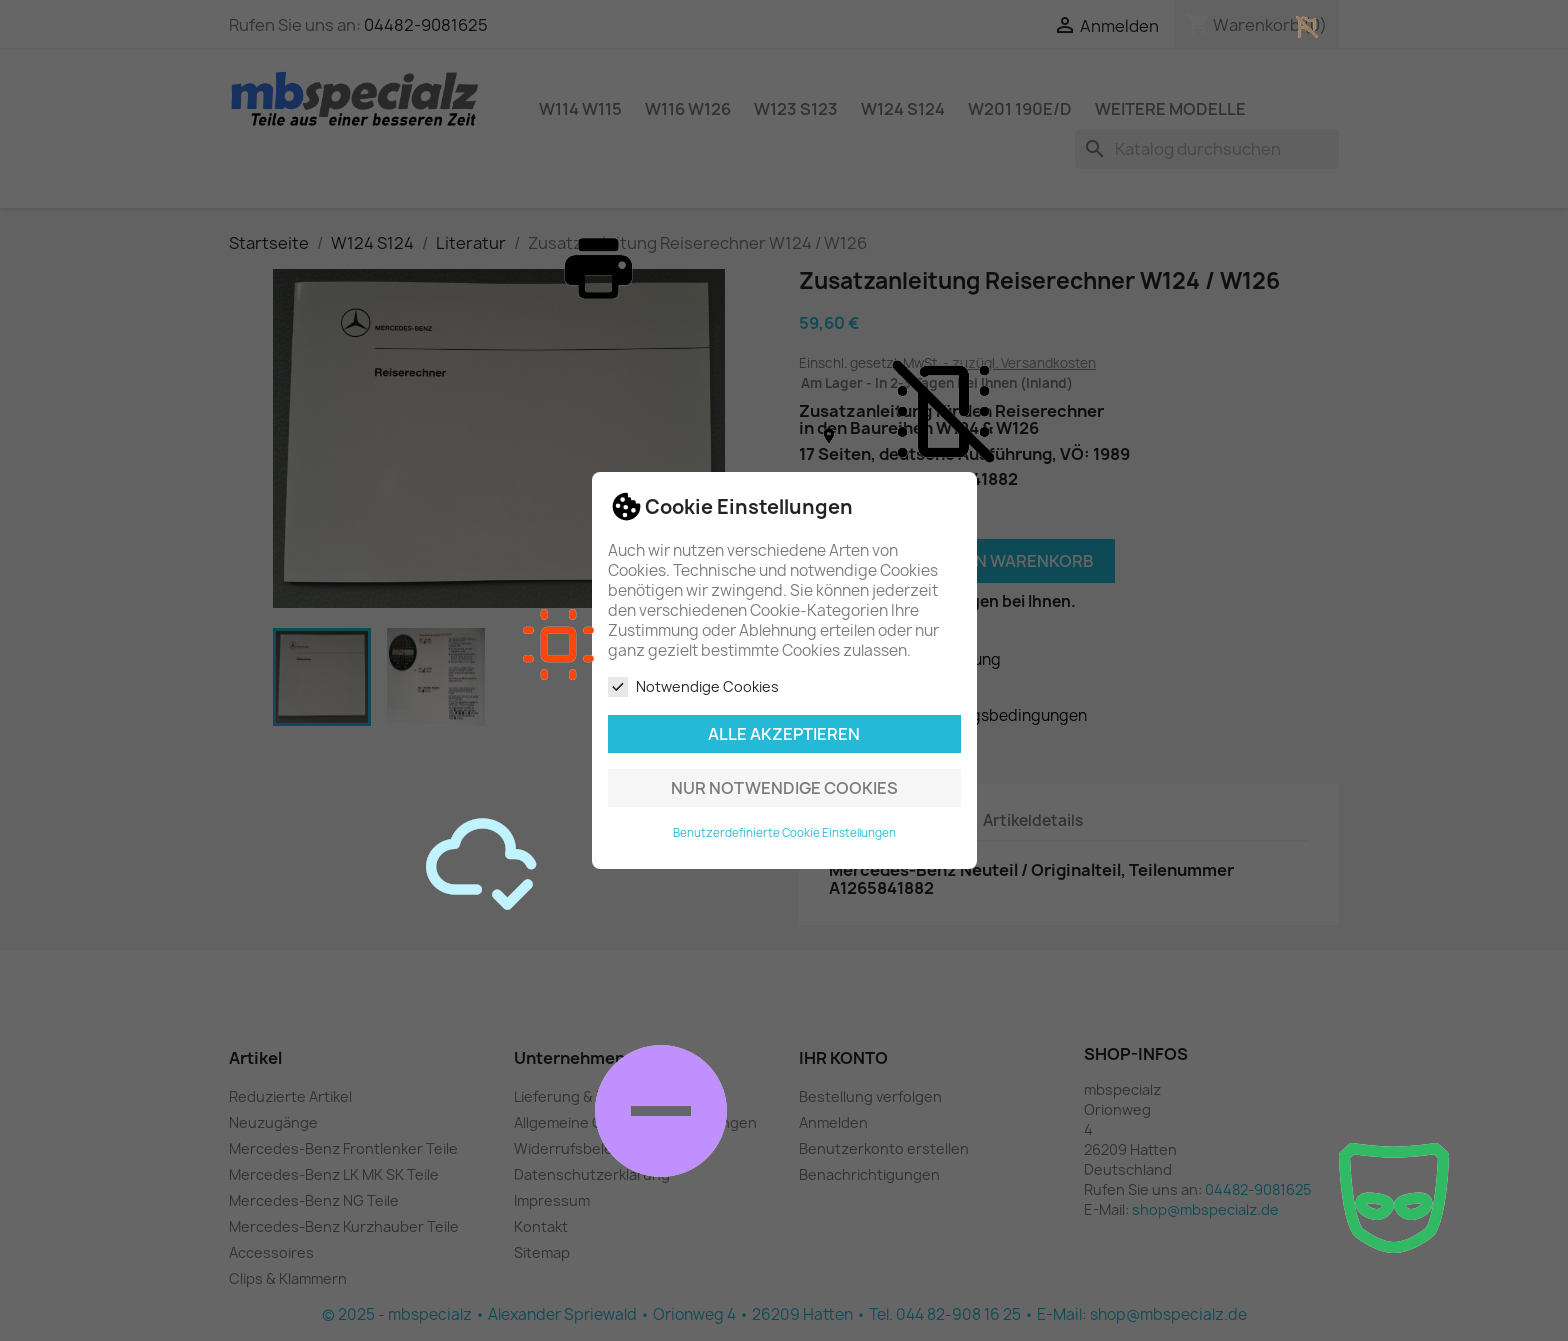 Image resolution: width=1568 pixels, height=1341 pixels. I want to click on select or define an artboard area, so click(558, 644).